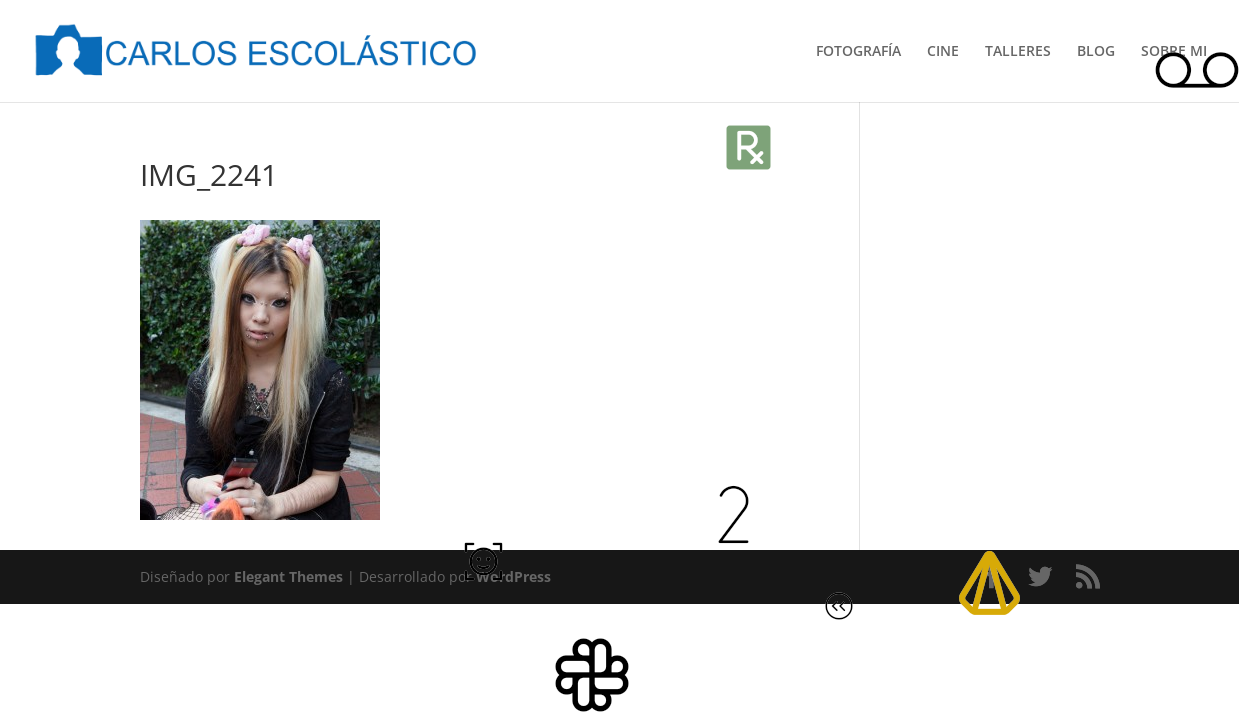  Describe the element at coordinates (748, 147) in the screenshot. I see `view prescription details` at that location.